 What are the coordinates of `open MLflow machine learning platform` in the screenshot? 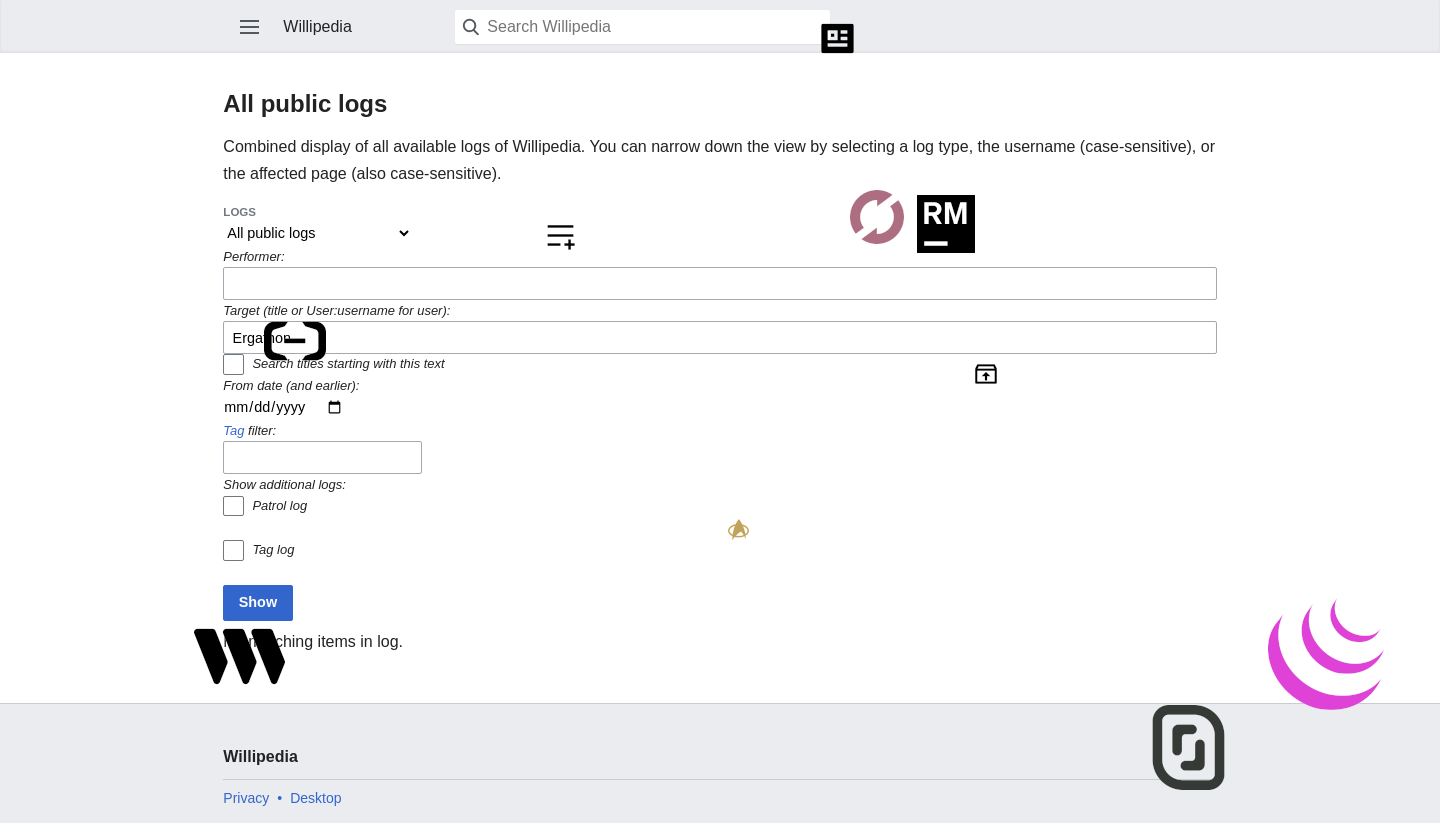 It's located at (877, 217).